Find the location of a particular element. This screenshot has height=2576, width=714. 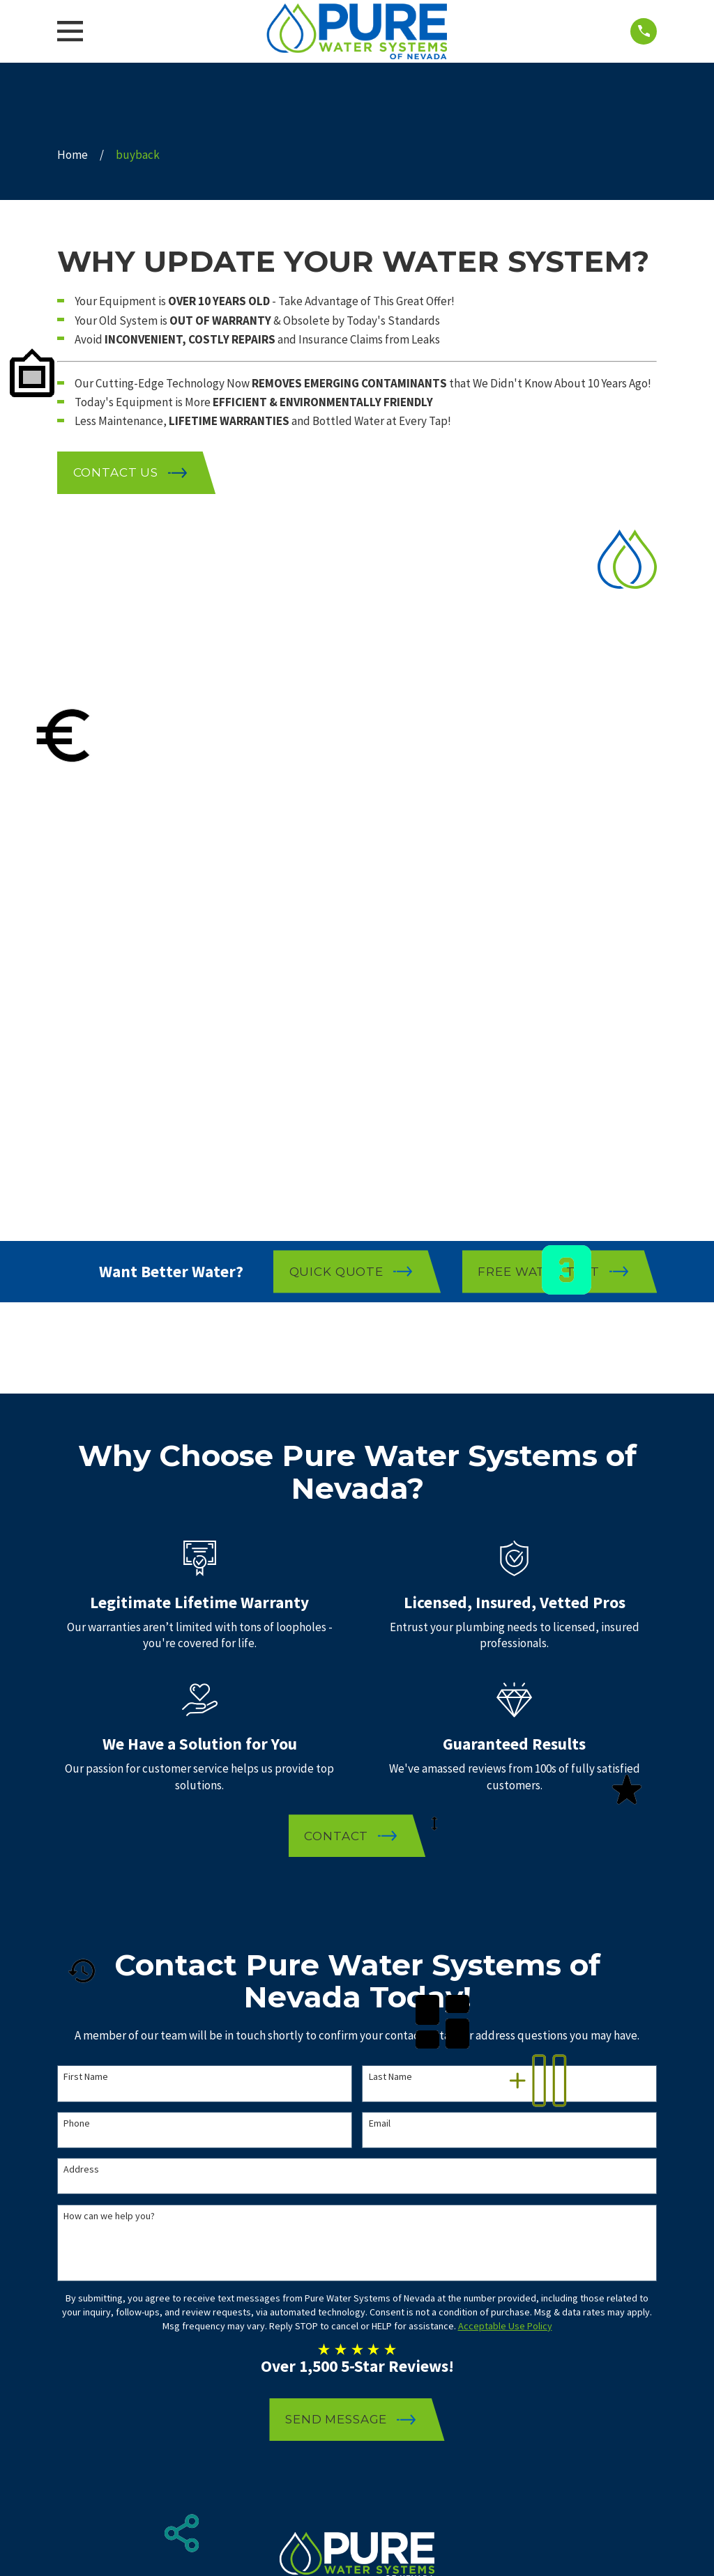

share content with others is located at coordinates (181, 2533).